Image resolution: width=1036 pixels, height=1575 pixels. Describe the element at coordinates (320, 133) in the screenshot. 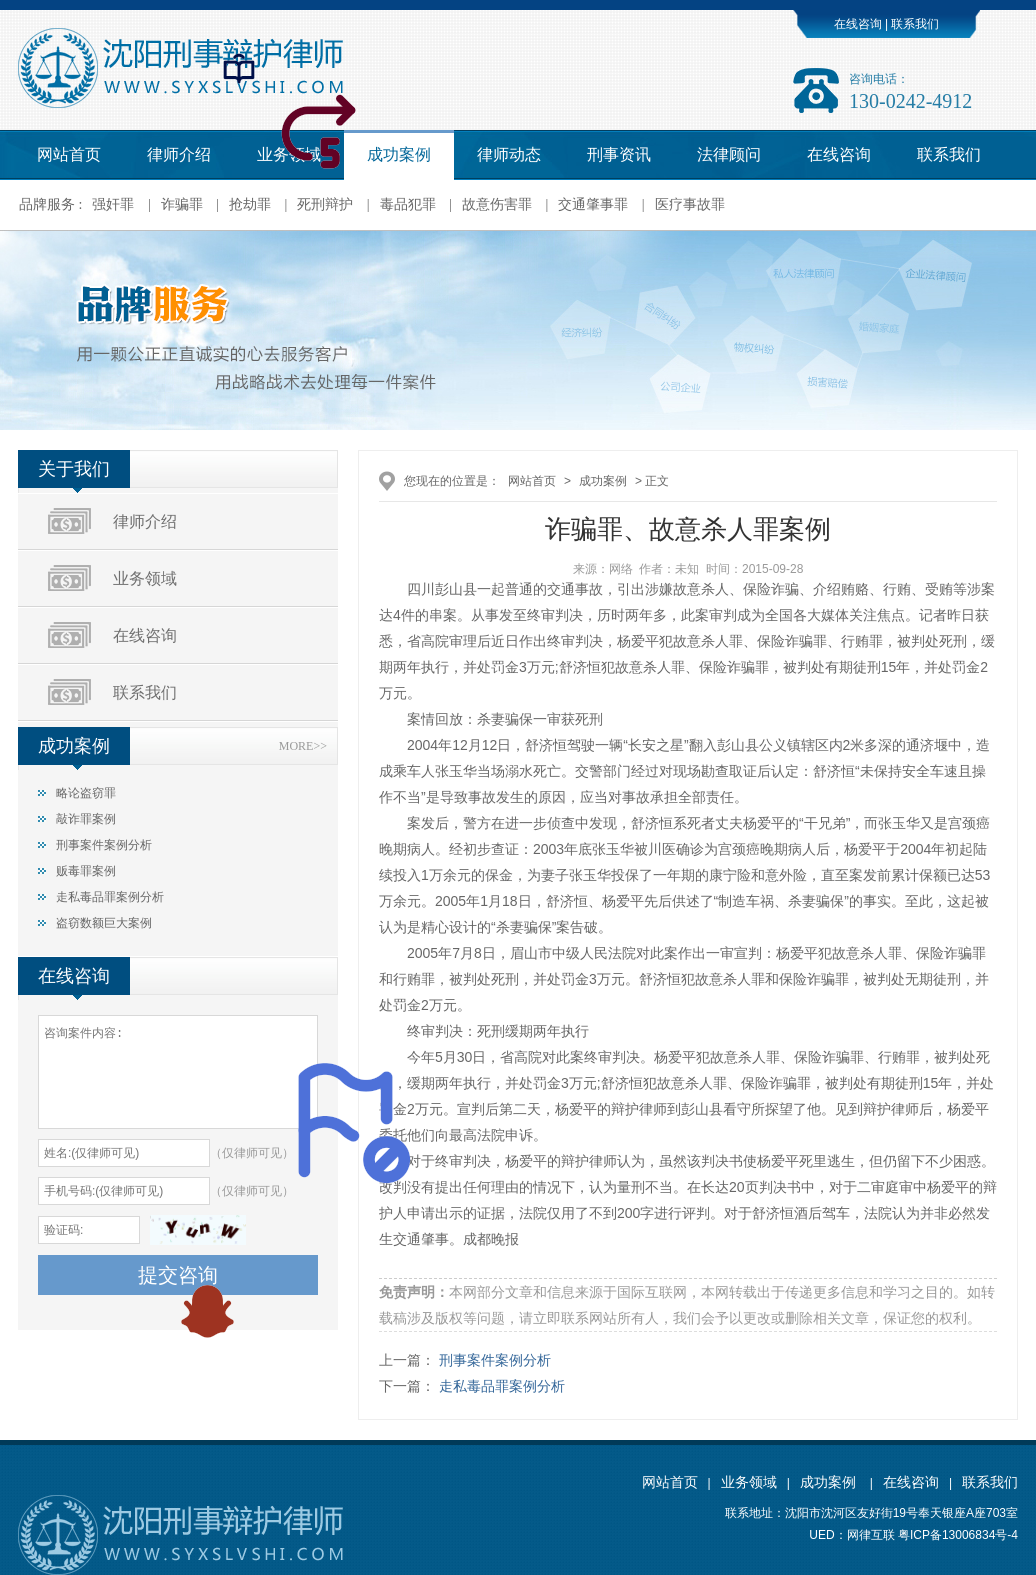

I see `skip forward 5 seconds` at that location.